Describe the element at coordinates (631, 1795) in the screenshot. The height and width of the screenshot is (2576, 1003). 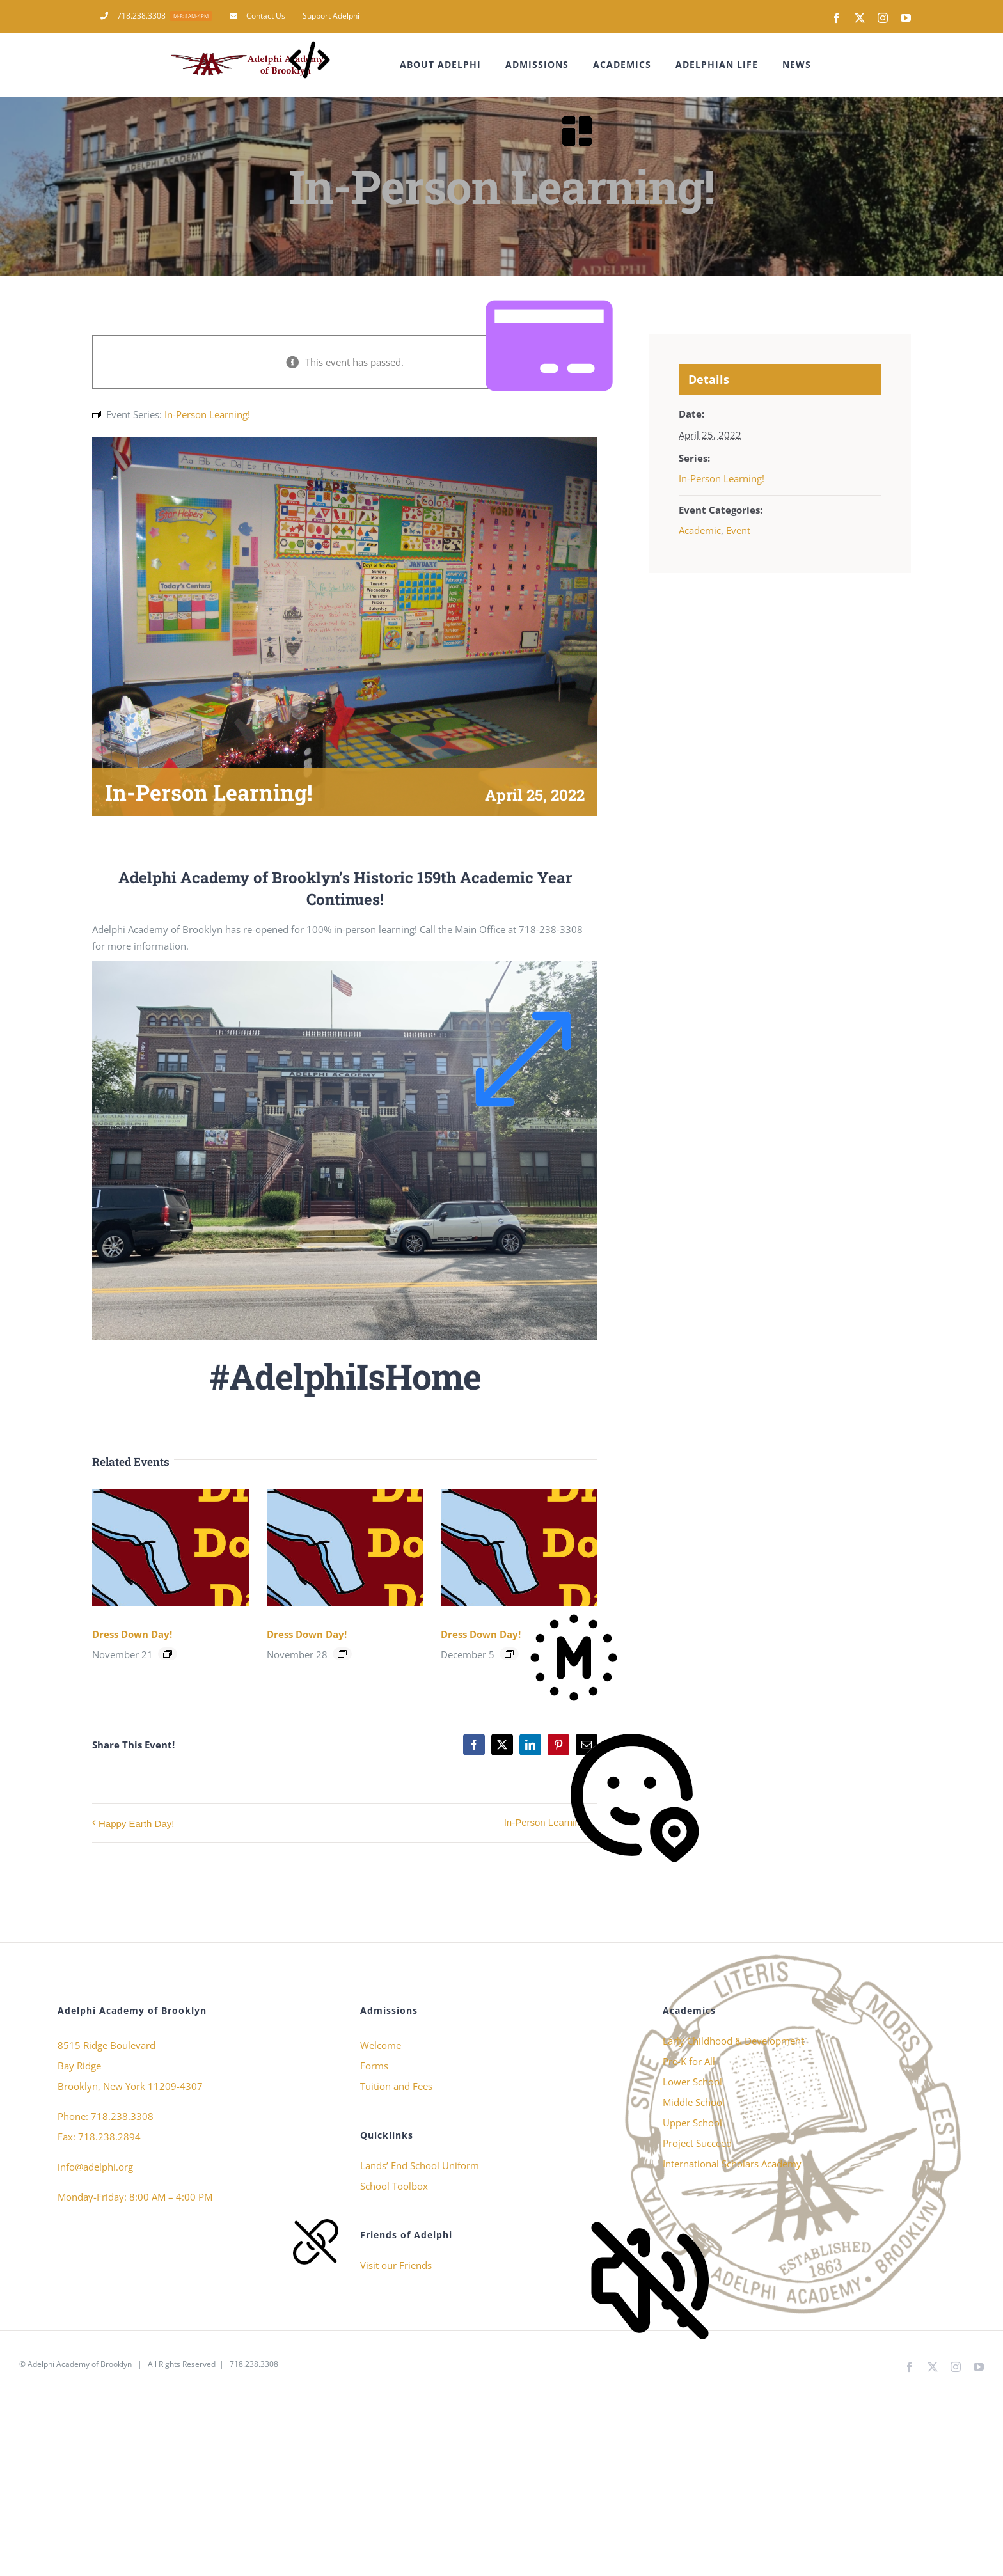
I see `pin your current mood or status` at that location.